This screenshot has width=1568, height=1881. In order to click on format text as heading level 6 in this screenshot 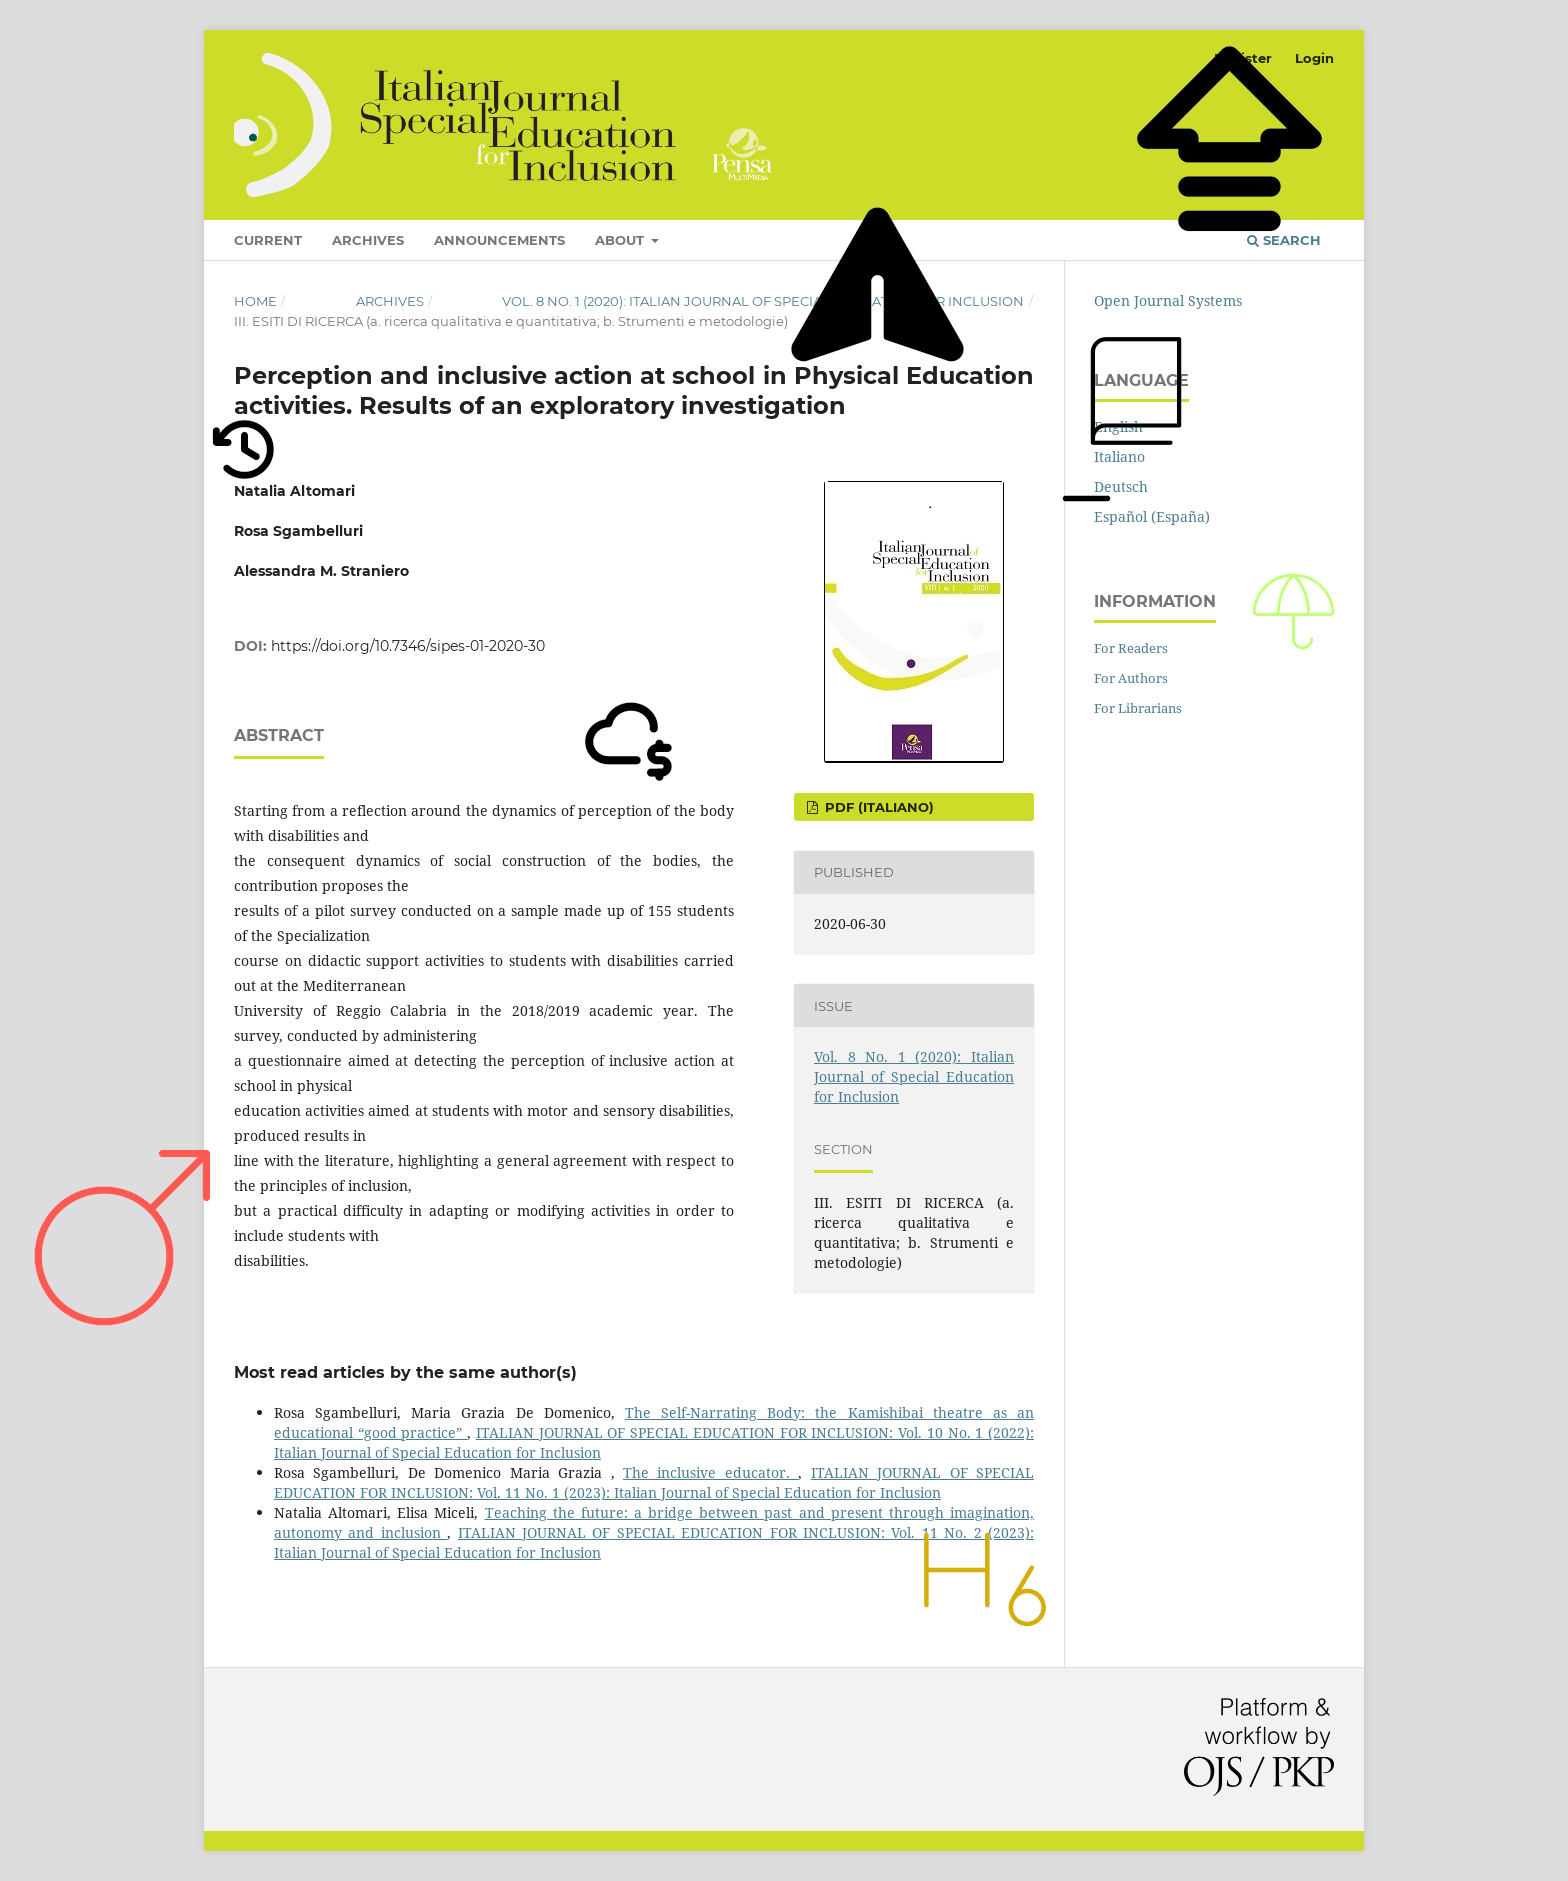, I will do `click(978, 1577)`.